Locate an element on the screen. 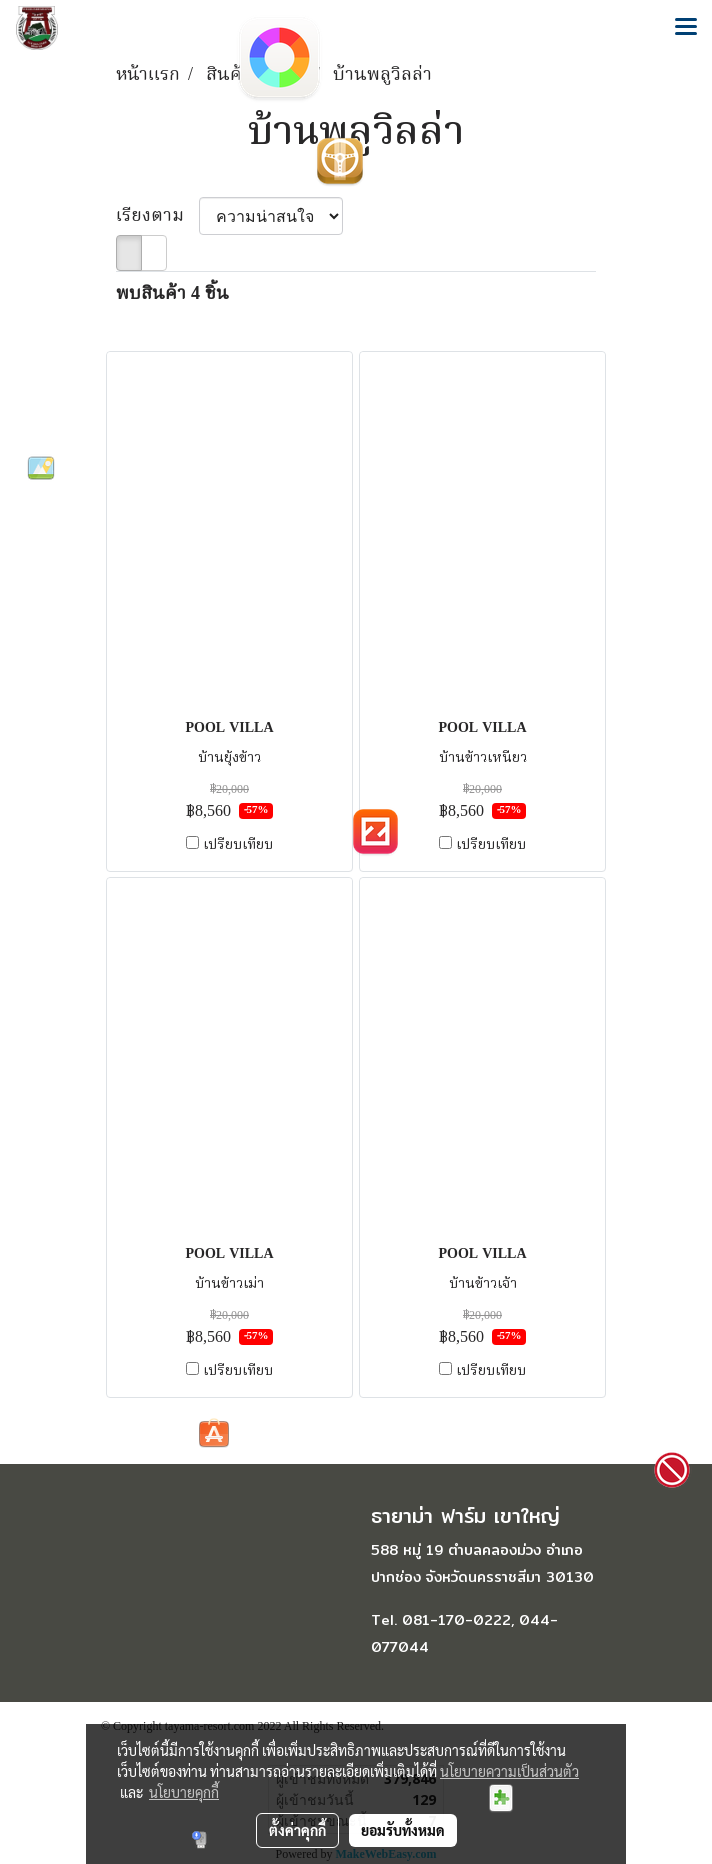  open the software center to browse and install applications is located at coordinates (214, 1434).